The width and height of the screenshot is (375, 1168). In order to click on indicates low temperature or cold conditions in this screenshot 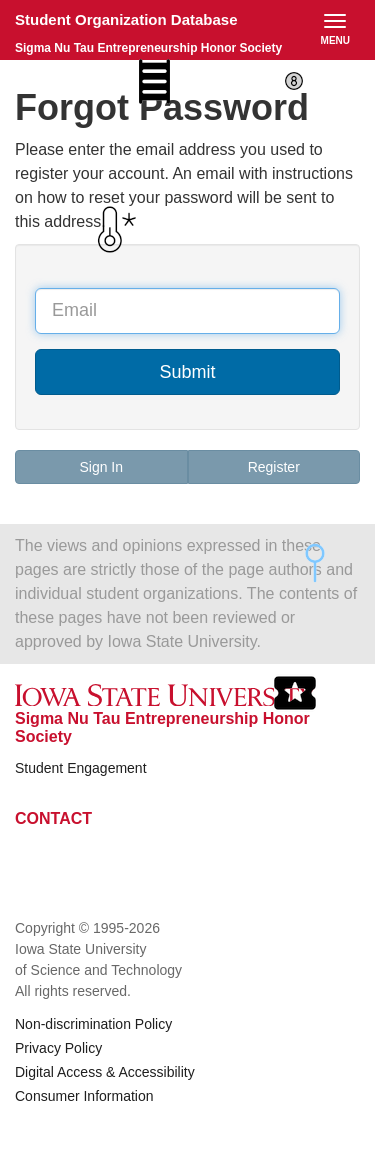, I will do `click(111, 229)`.